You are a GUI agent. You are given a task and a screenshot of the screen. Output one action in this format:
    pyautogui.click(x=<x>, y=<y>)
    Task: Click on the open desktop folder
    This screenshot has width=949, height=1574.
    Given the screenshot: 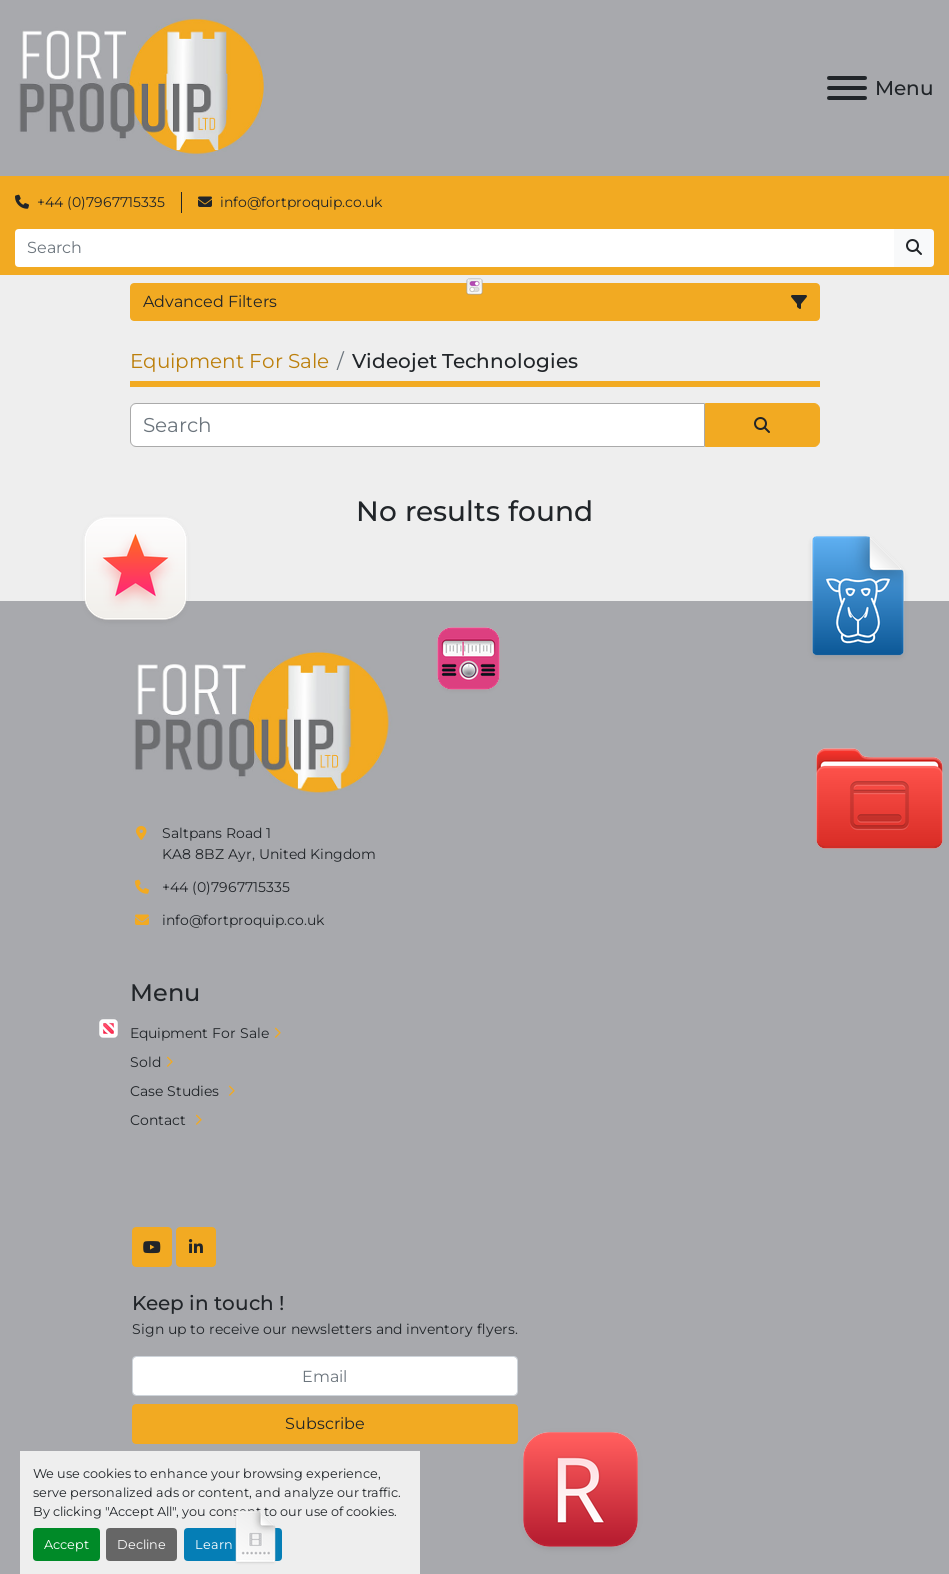 What is the action you would take?
    pyautogui.click(x=879, y=798)
    